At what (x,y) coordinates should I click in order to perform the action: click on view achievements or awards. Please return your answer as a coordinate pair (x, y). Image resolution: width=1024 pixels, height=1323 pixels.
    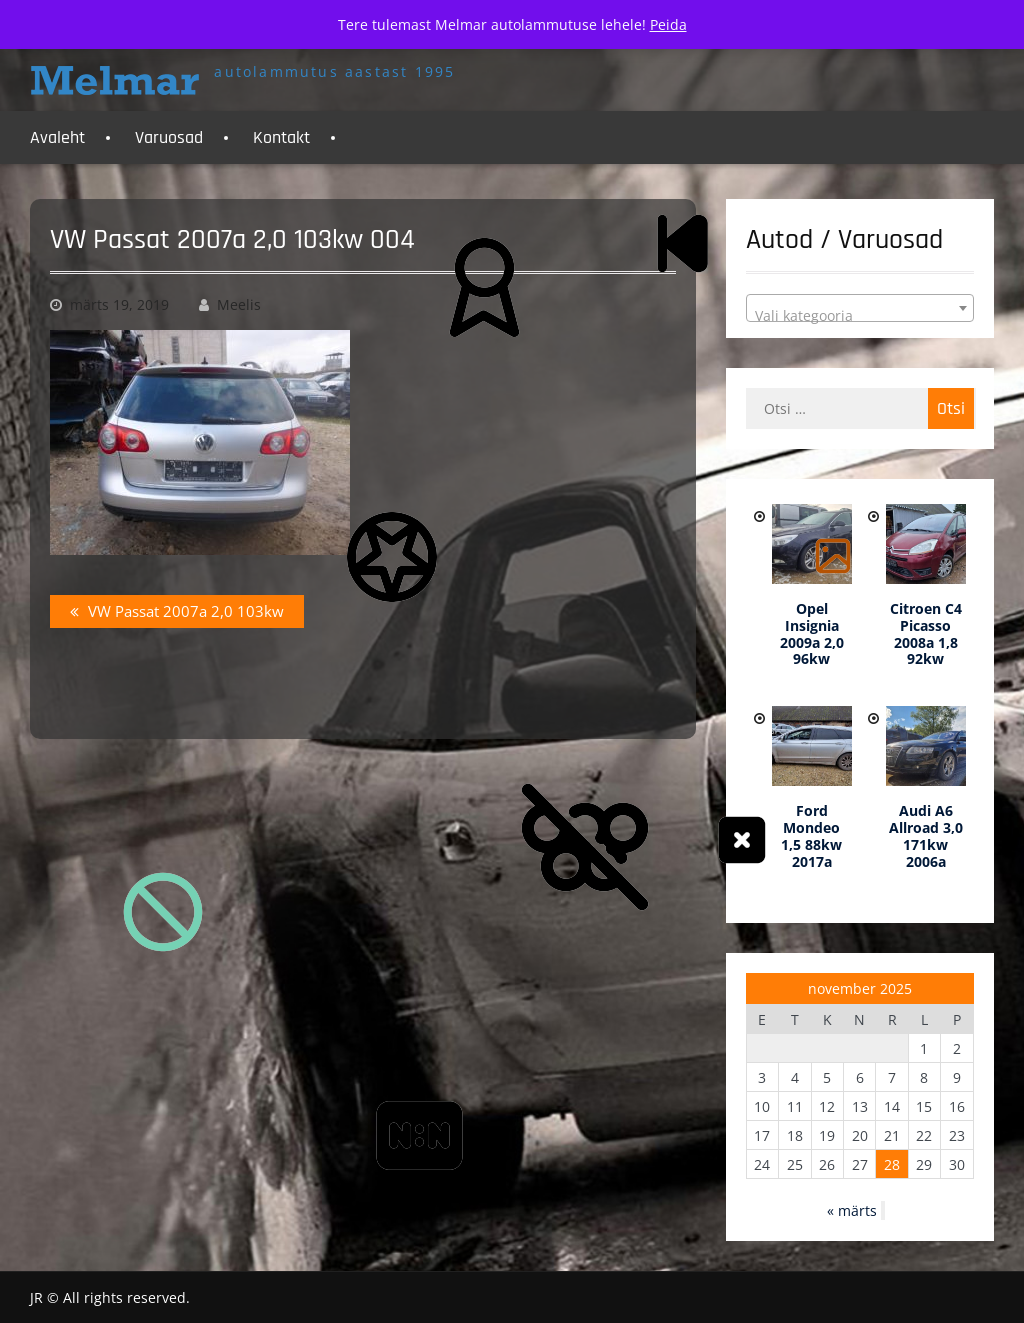
    Looking at the image, I should click on (484, 287).